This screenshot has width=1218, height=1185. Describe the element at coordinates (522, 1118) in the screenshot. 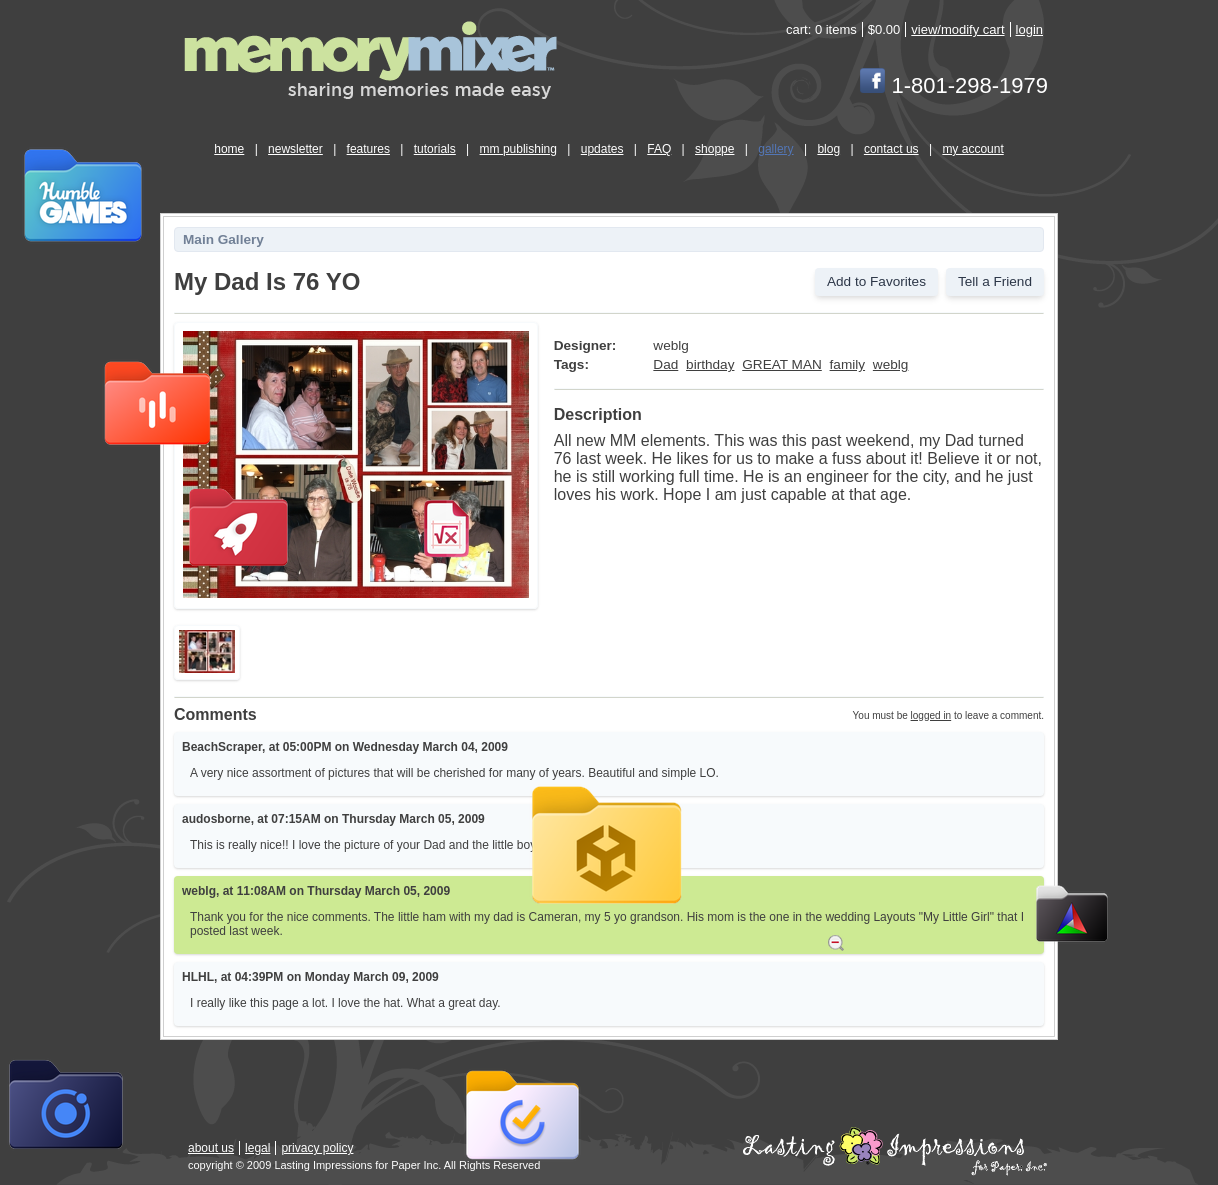

I see `open ticktick tasks folder` at that location.